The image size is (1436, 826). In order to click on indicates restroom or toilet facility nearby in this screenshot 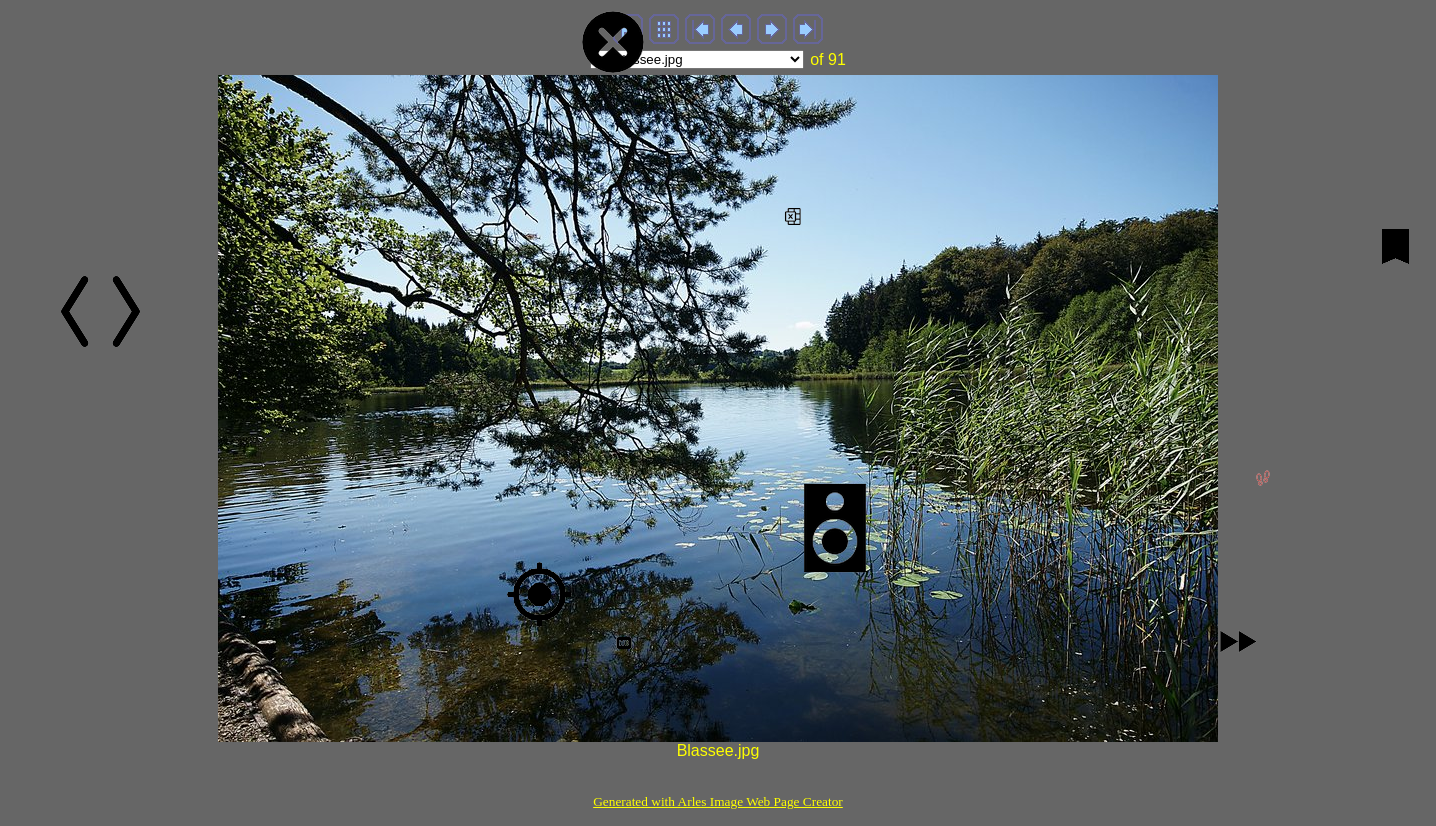, I will do `click(624, 643)`.